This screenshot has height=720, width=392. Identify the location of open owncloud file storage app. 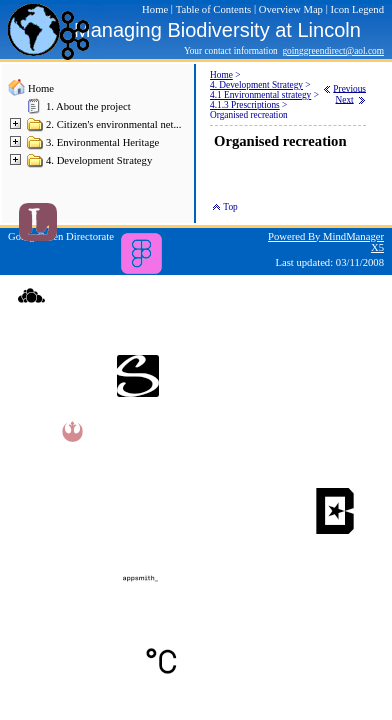
(31, 295).